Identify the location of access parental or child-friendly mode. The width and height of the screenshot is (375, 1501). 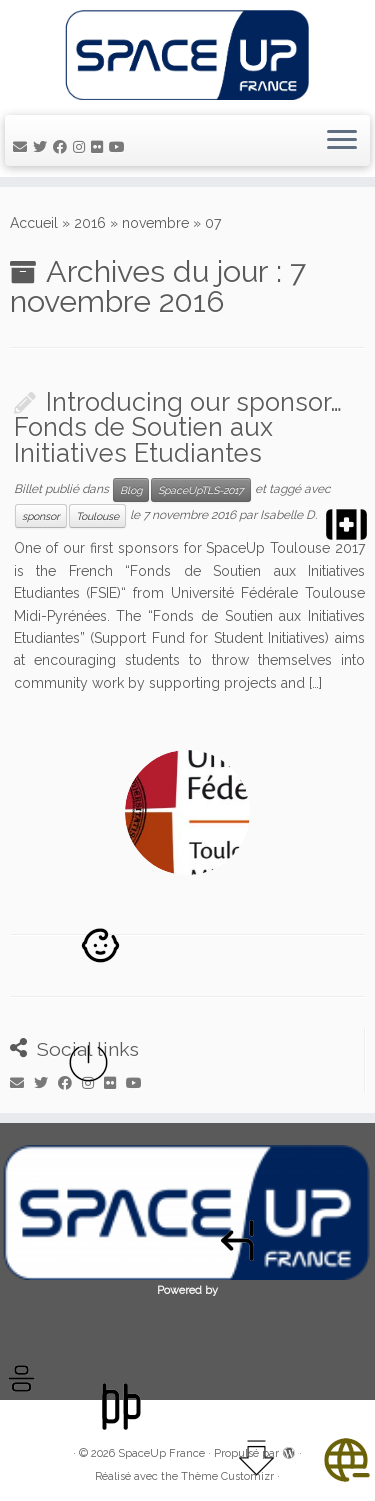
(100, 945).